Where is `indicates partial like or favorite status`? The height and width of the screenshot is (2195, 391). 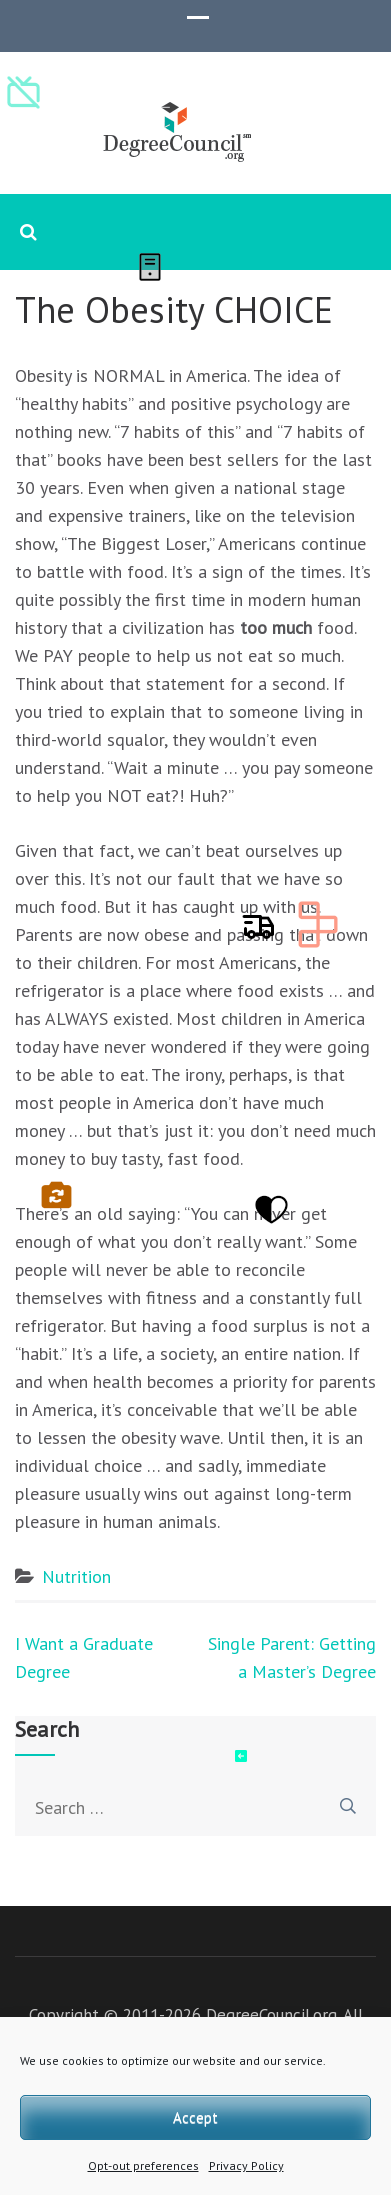 indicates partial like or favorite status is located at coordinates (271, 1208).